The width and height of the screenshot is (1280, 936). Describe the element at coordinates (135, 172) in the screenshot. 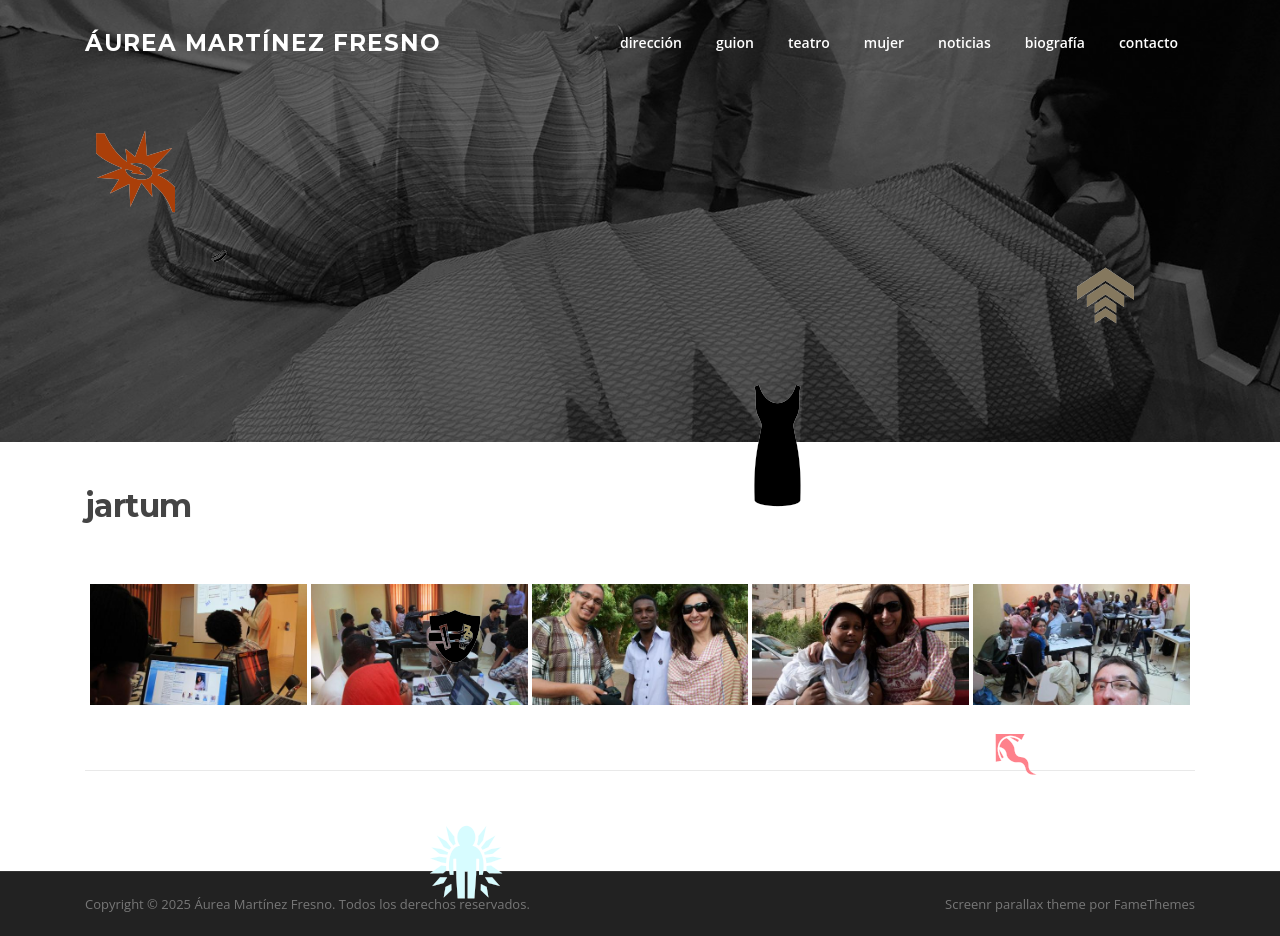

I see `indicates a high-priority or urgent meeting alert` at that location.